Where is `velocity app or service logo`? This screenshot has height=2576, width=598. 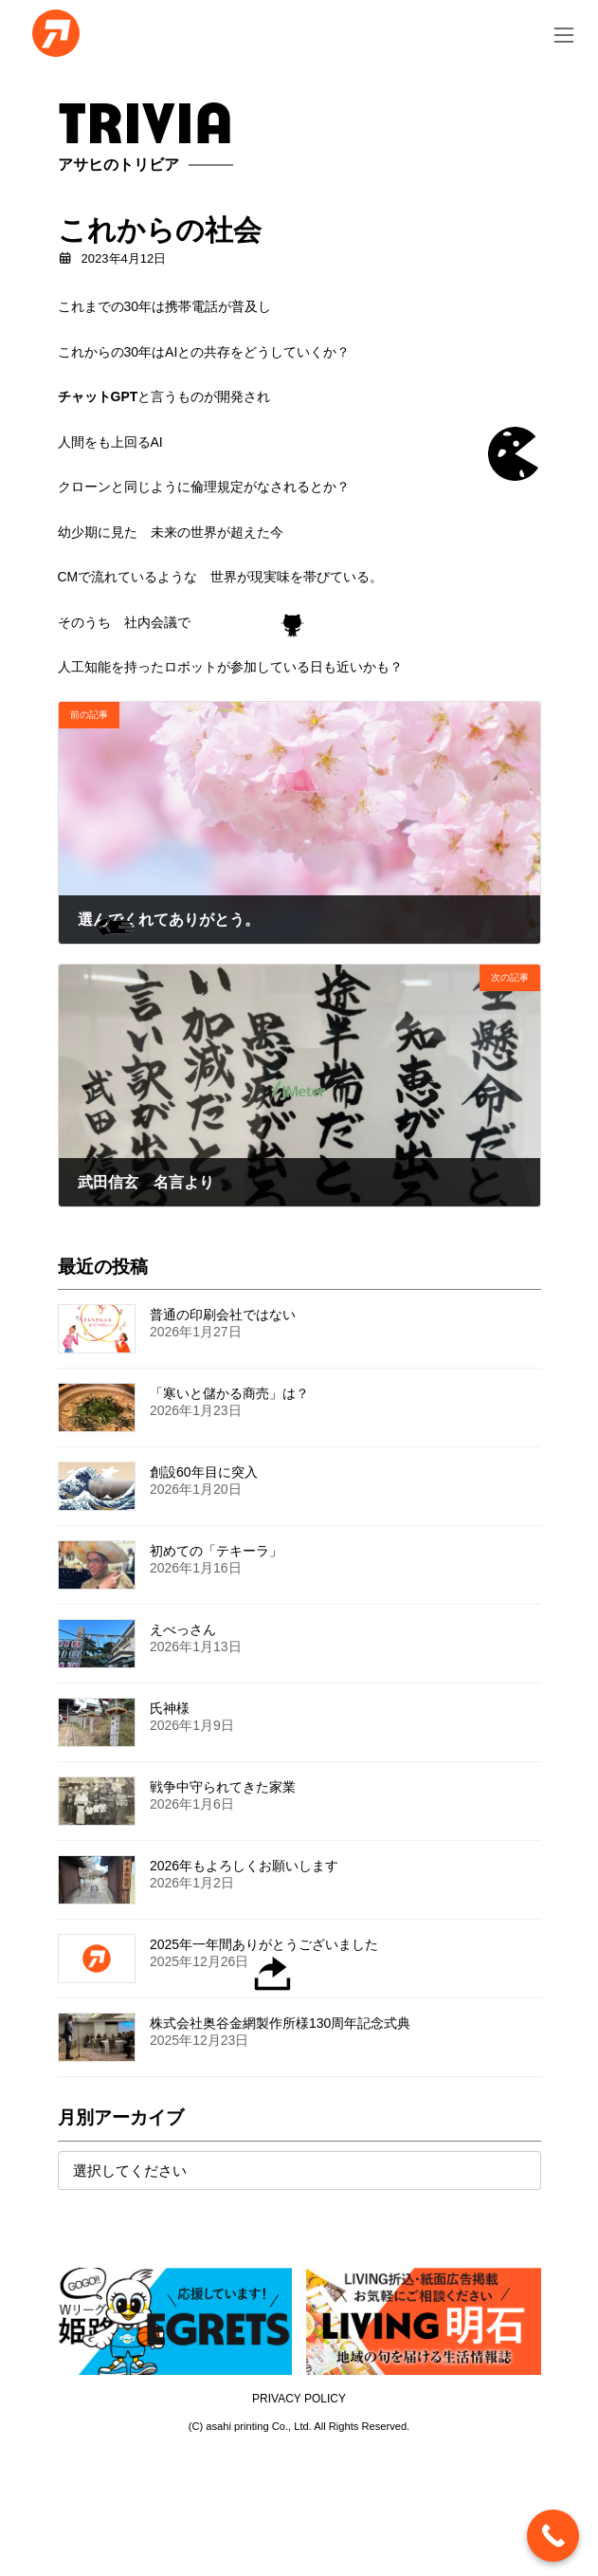 velocity app or service logo is located at coordinates (117, 927).